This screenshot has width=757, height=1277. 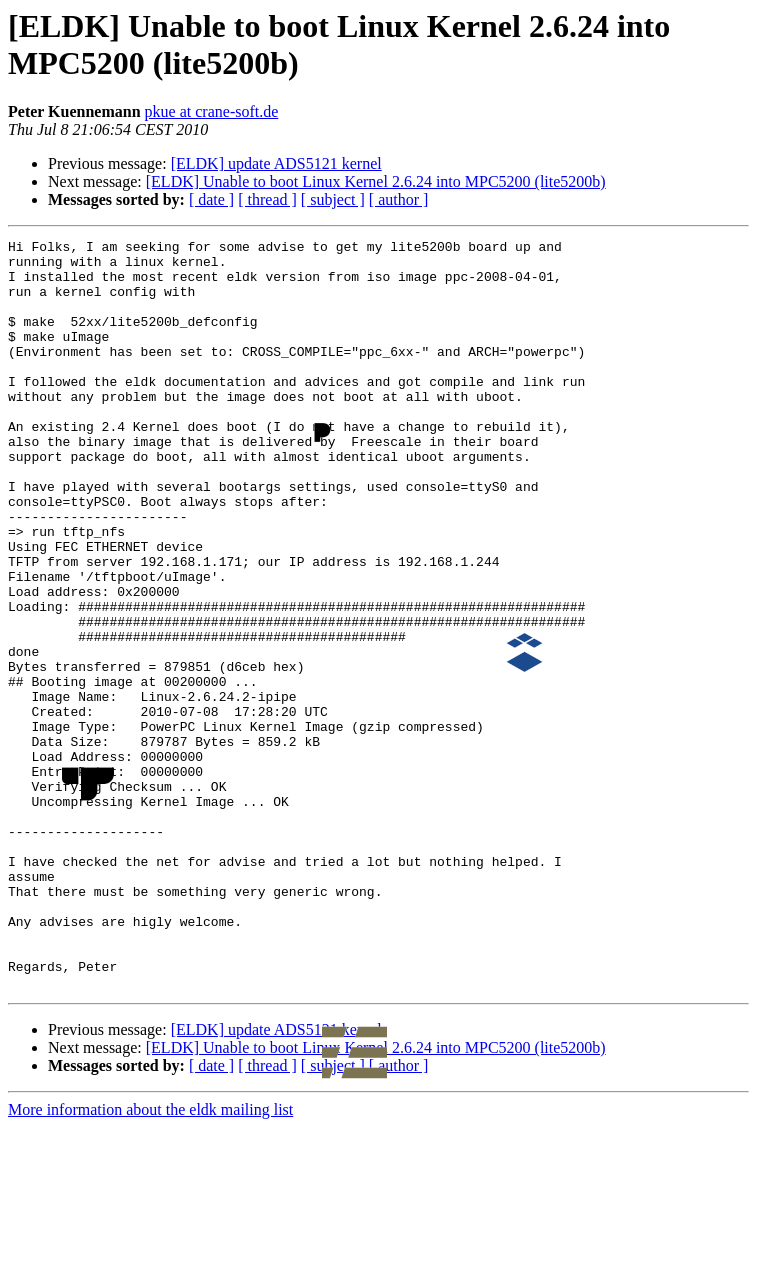 I want to click on instructure company logo, so click(x=524, y=652).